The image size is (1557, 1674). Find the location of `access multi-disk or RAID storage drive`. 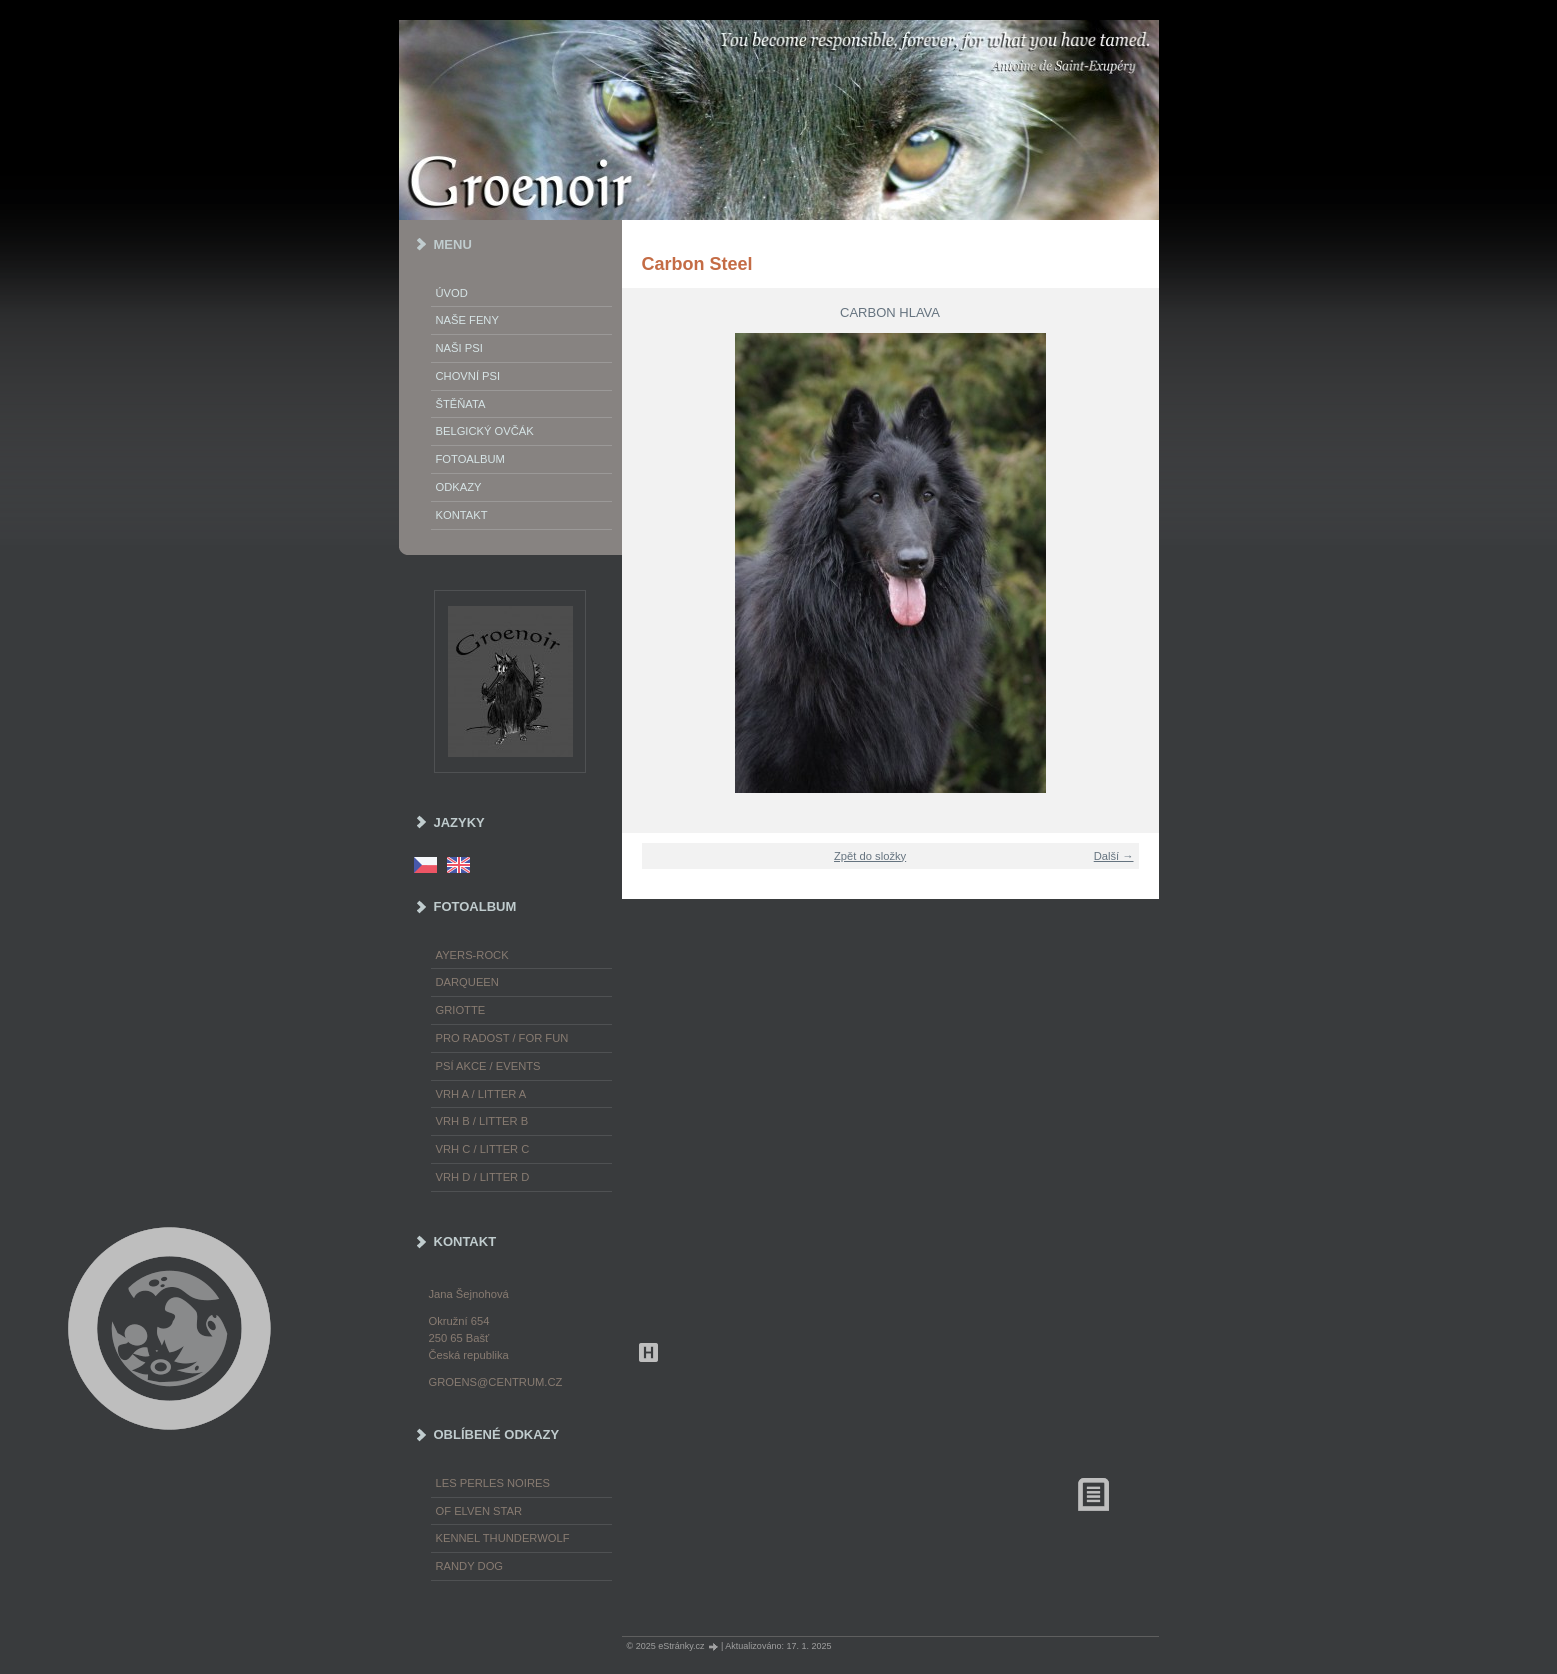

access multi-disk or RAID storage drive is located at coordinates (1093, 1495).